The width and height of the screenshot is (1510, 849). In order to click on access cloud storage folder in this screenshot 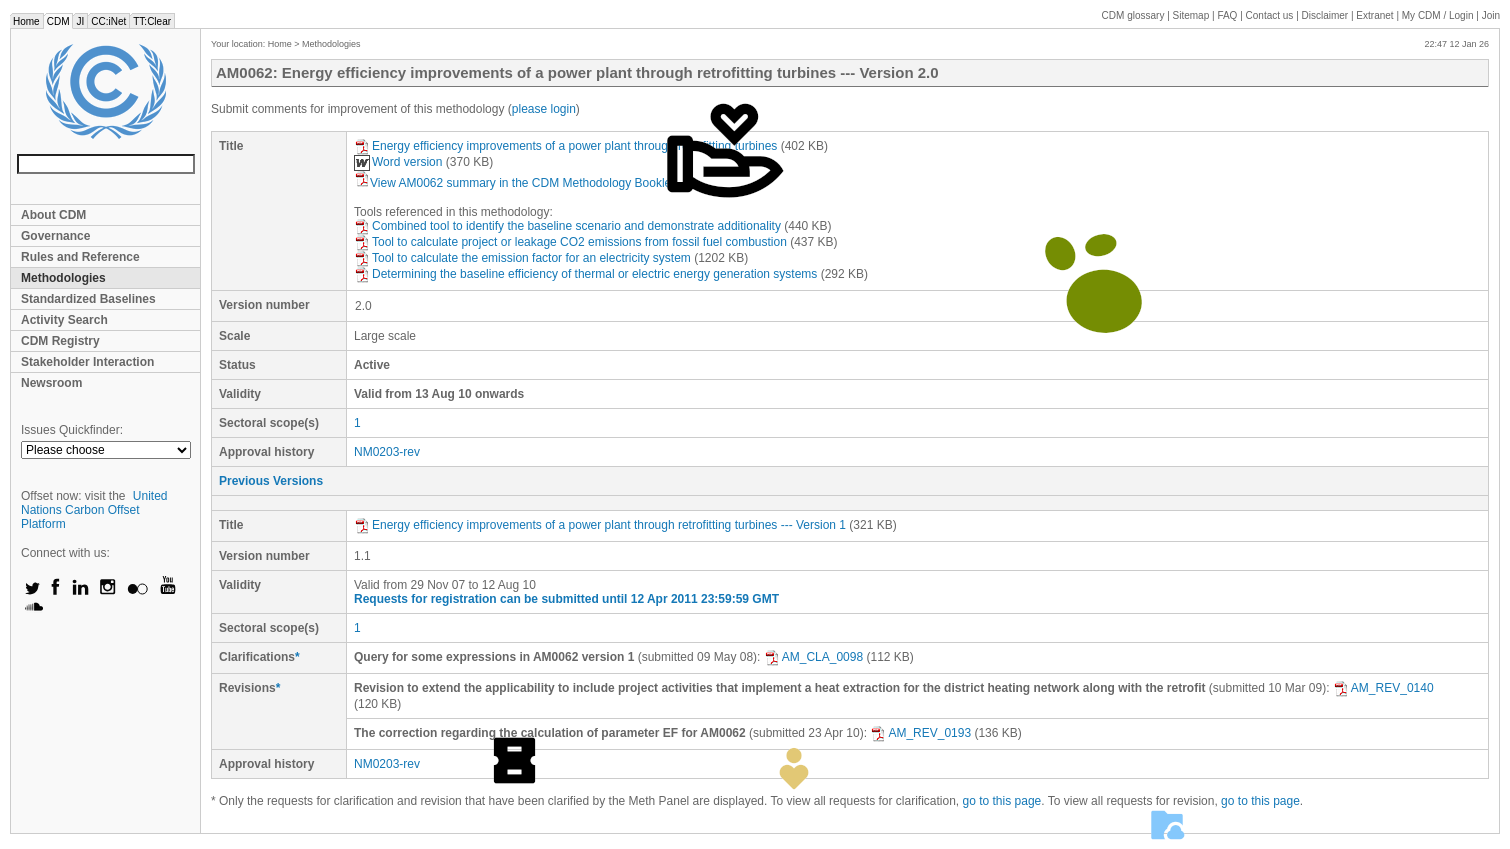, I will do `click(1167, 825)`.